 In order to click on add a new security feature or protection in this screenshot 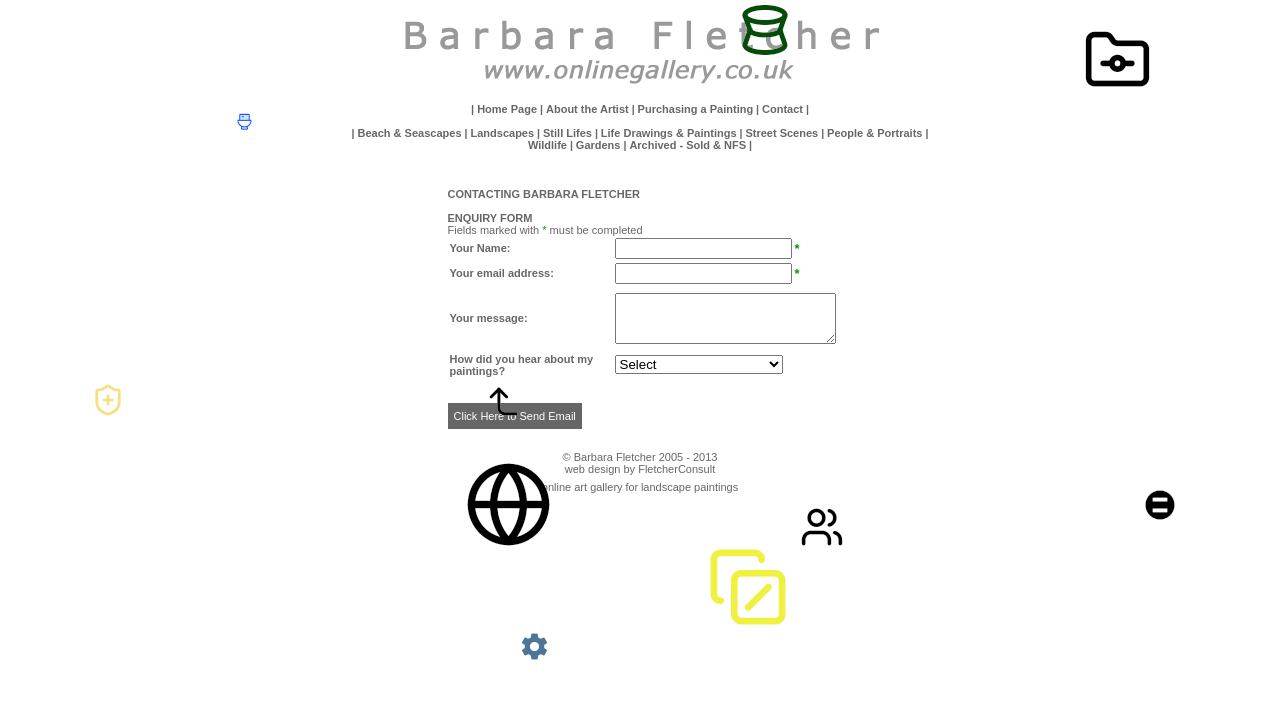, I will do `click(108, 400)`.